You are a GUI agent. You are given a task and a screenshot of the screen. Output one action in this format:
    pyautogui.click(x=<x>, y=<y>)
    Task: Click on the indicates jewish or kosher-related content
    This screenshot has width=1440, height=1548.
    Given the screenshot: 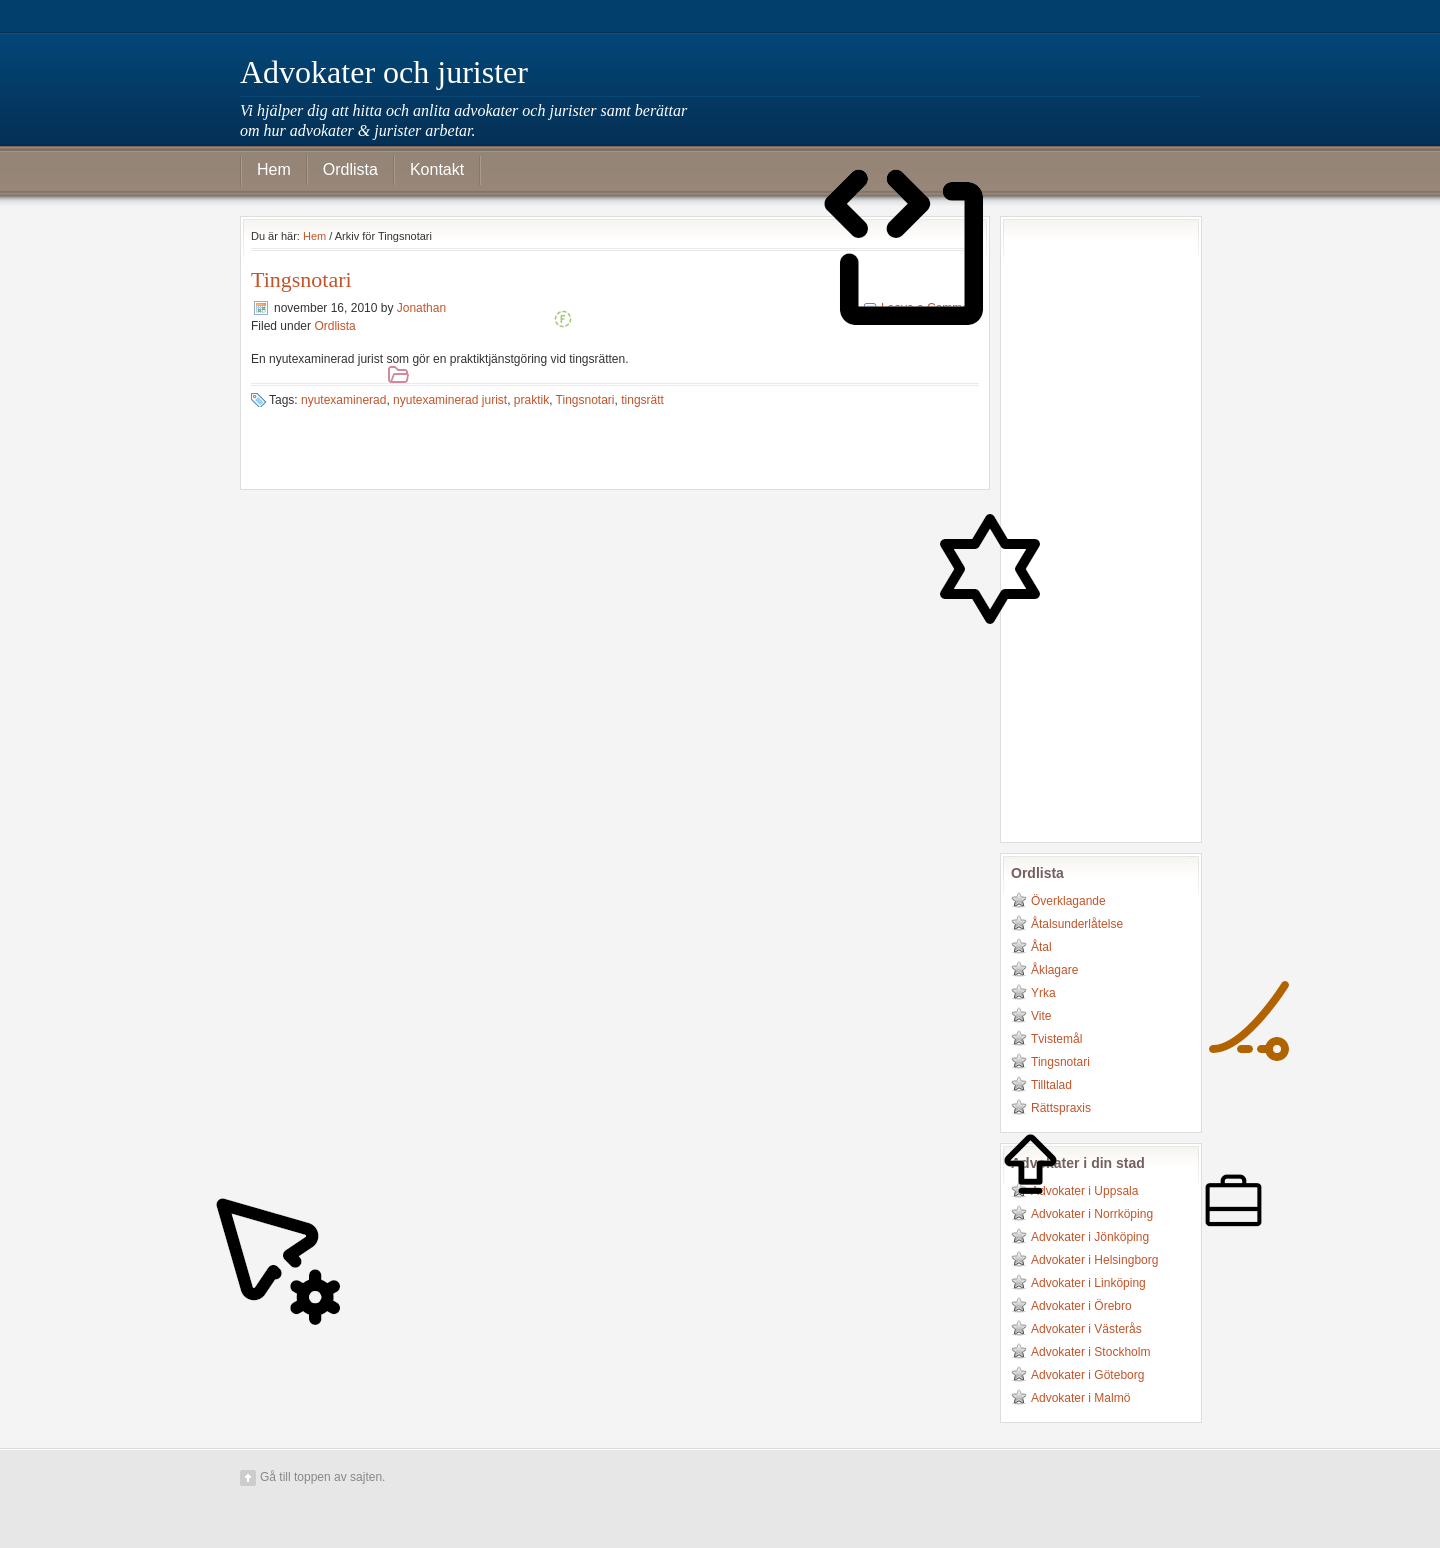 What is the action you would take?
    pyautogui.click(x=990, y=569)
    